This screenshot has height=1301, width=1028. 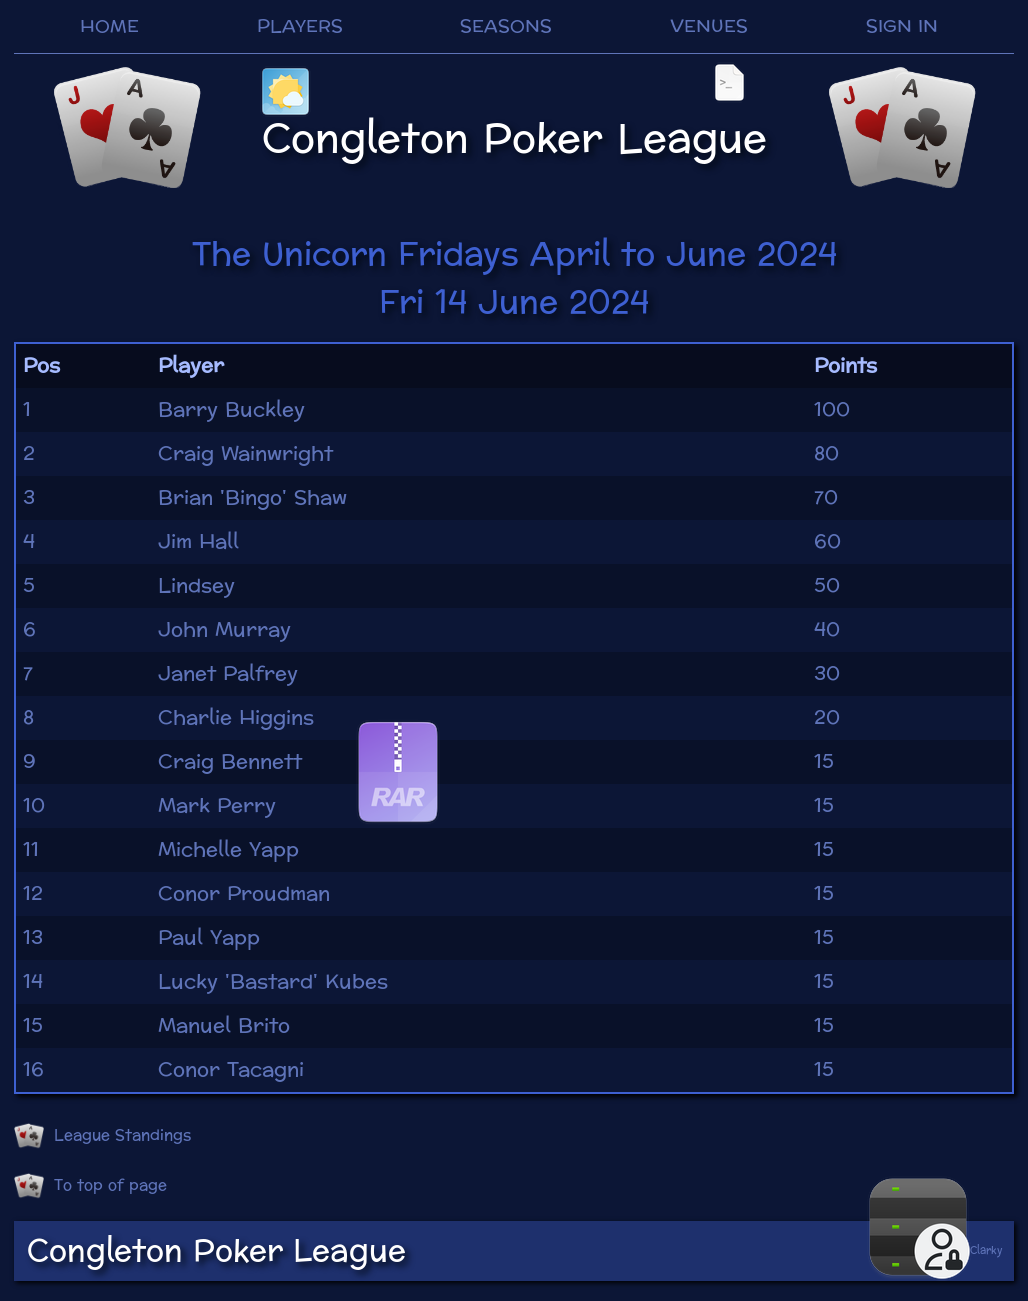 I want to click on open the weather app, so click(x=285, y=91).